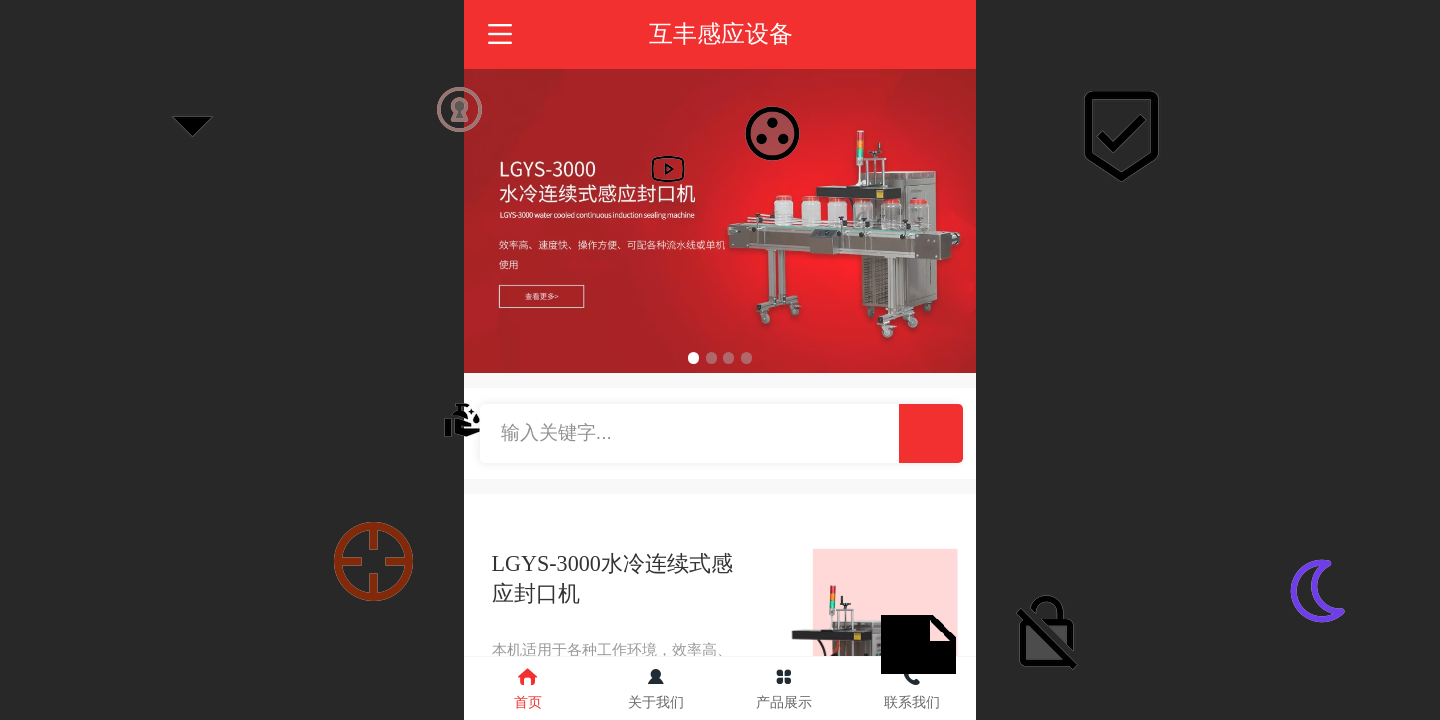  What do you see at coordinates (1322, 591) in the screenshot?
I see `toggle dark mode` at bounding box center [1322, 591].